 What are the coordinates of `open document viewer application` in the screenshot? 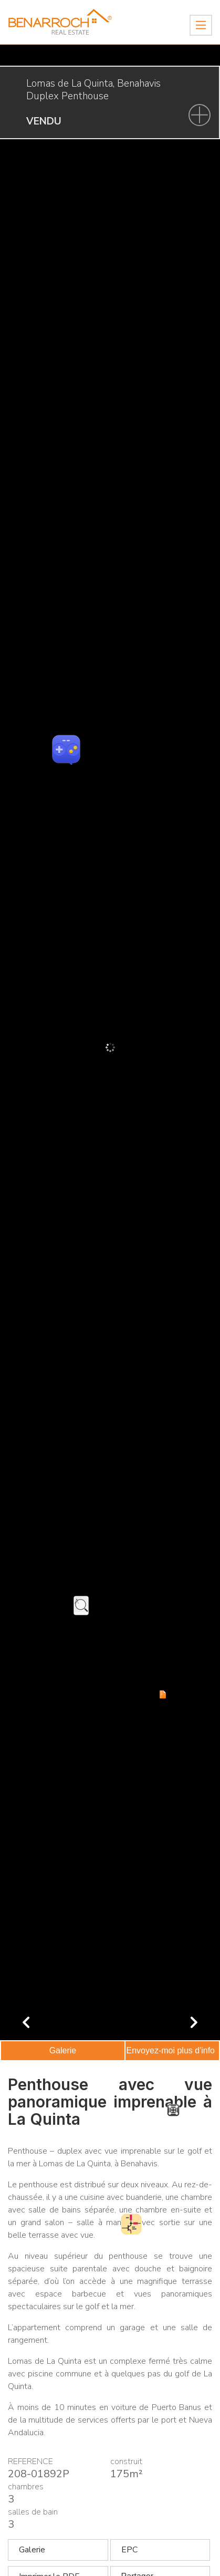 It's located at (81, 1605).